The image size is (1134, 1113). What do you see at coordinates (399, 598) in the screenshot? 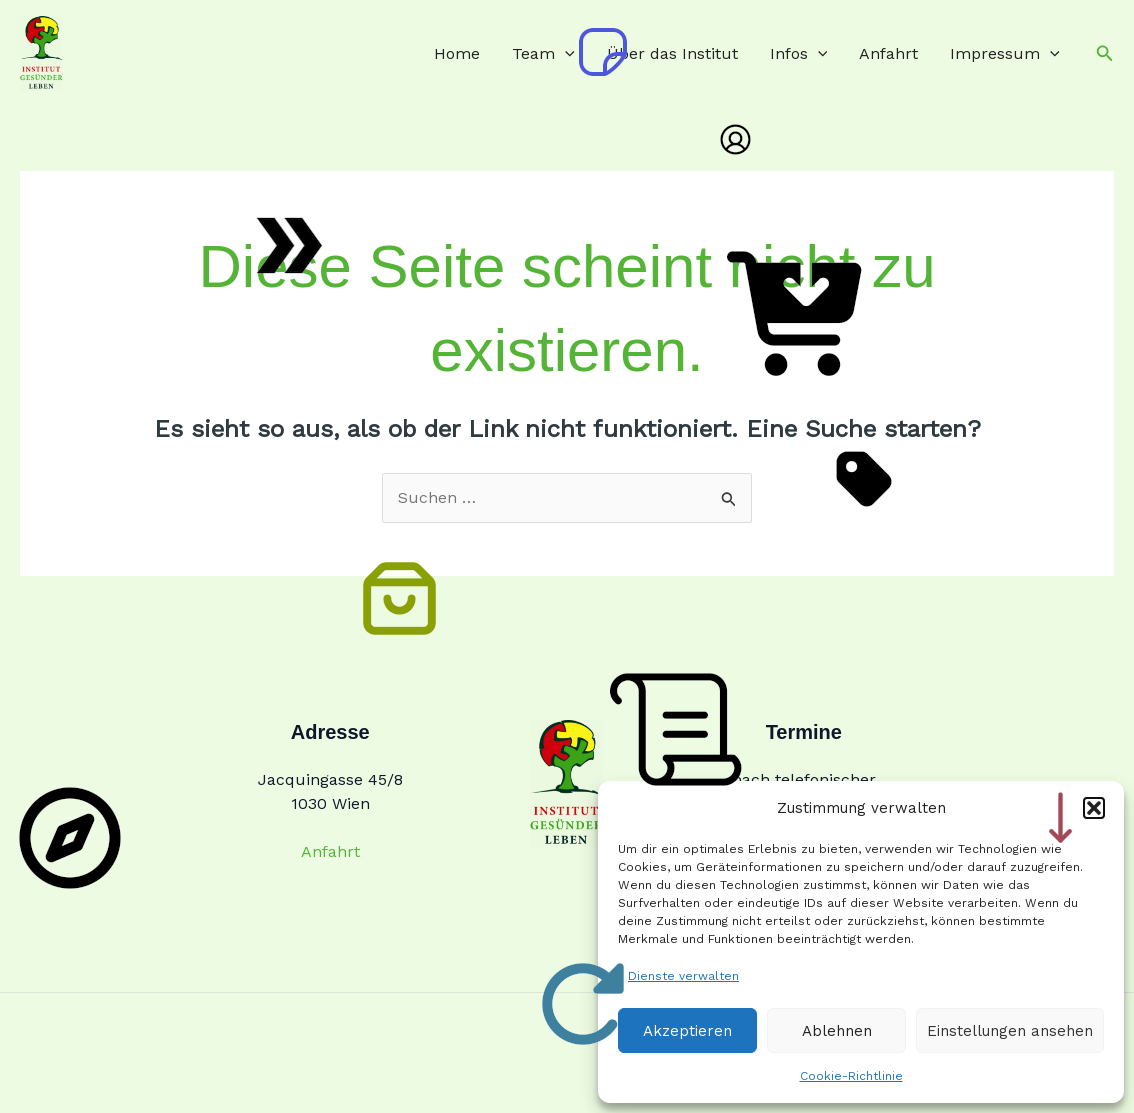
I see `view your shopping bag` at bounding box center [399, 598].